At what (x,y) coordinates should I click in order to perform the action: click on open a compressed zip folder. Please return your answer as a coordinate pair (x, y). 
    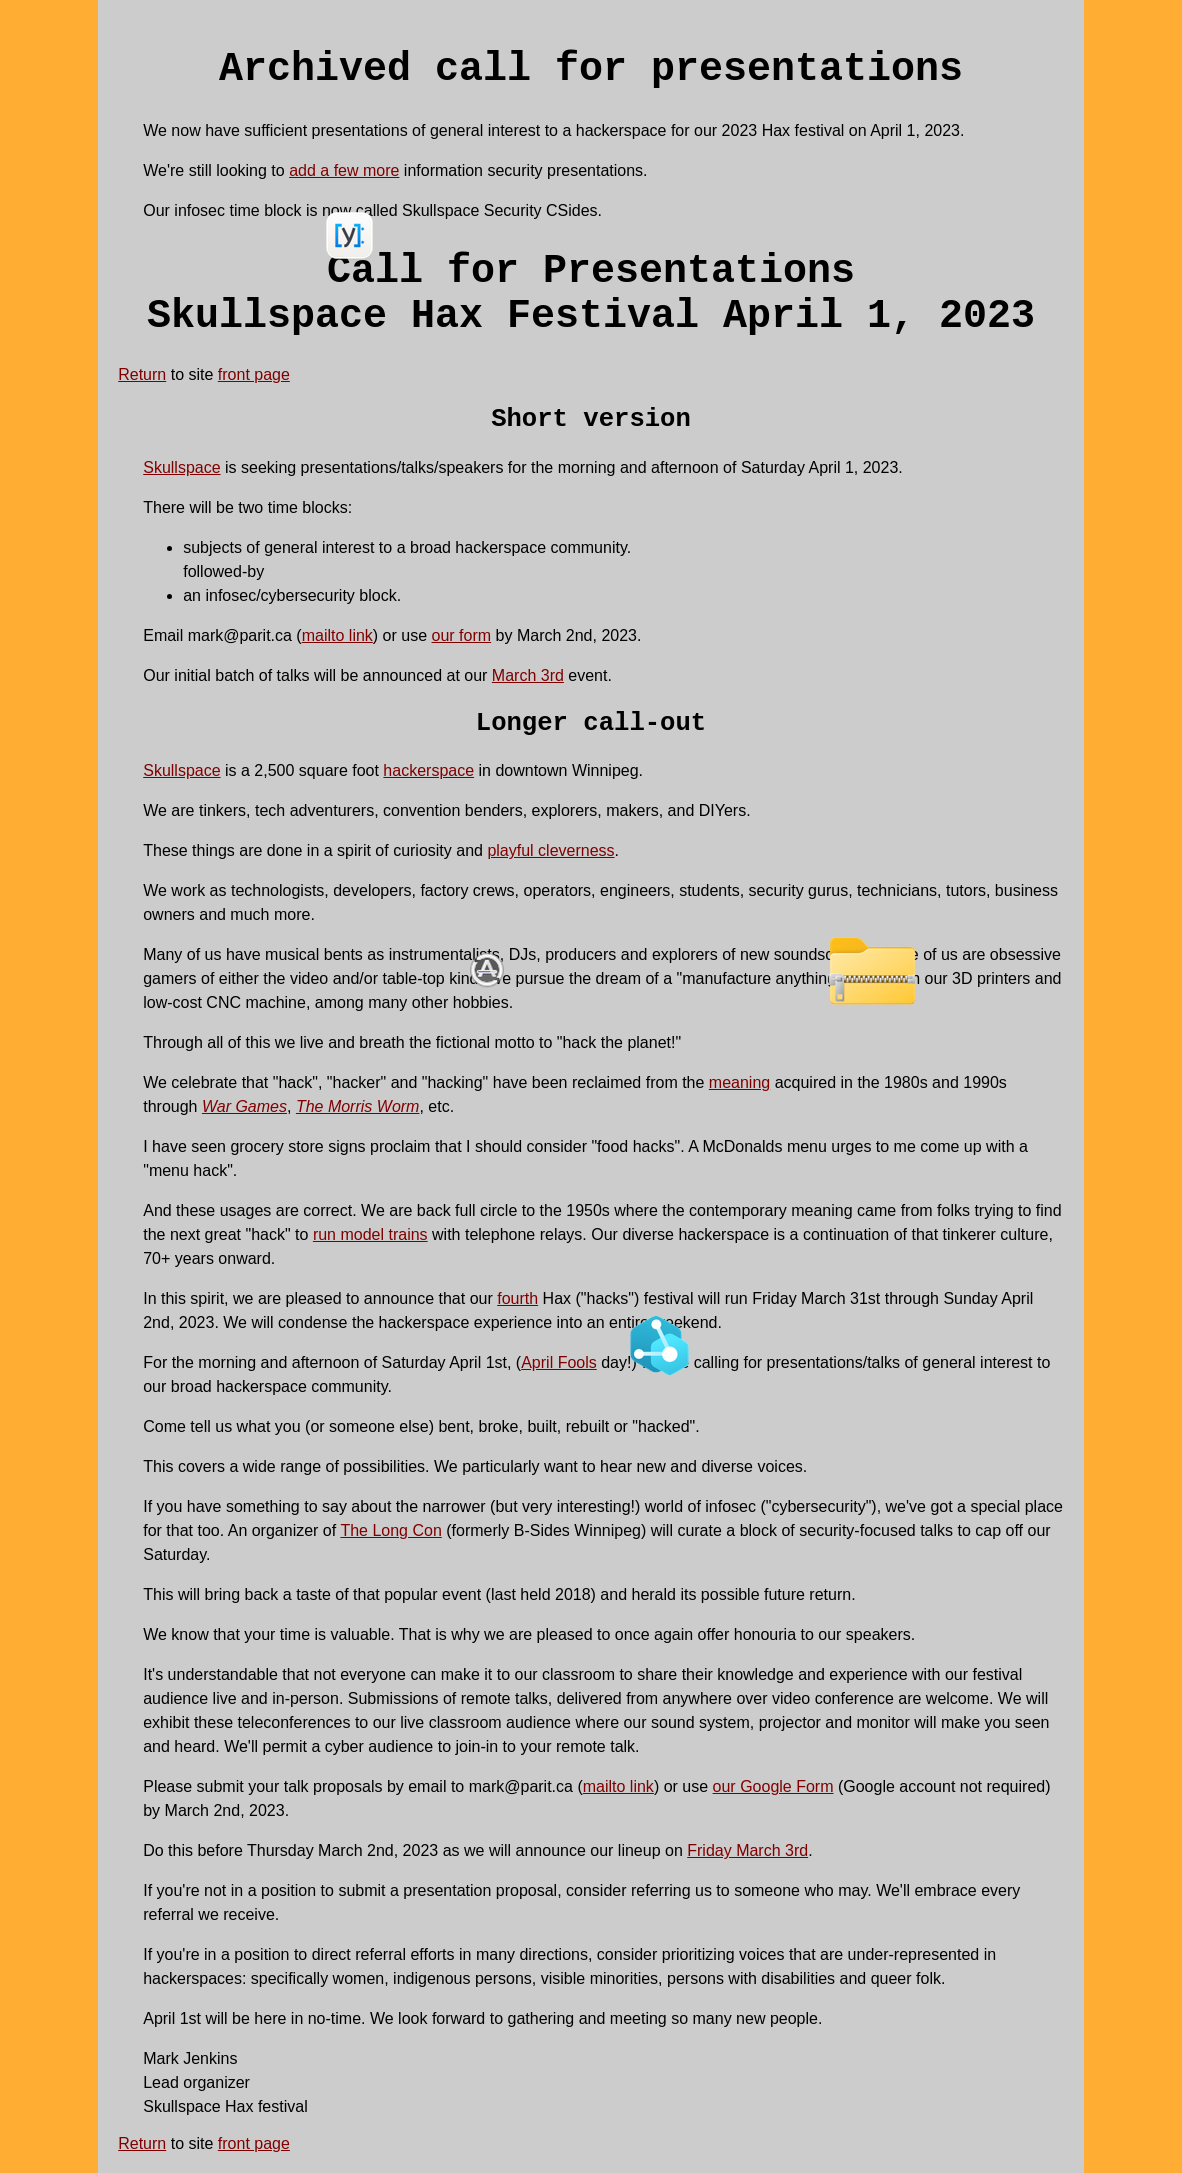
    Looking at the image, I should click on (872, 973).